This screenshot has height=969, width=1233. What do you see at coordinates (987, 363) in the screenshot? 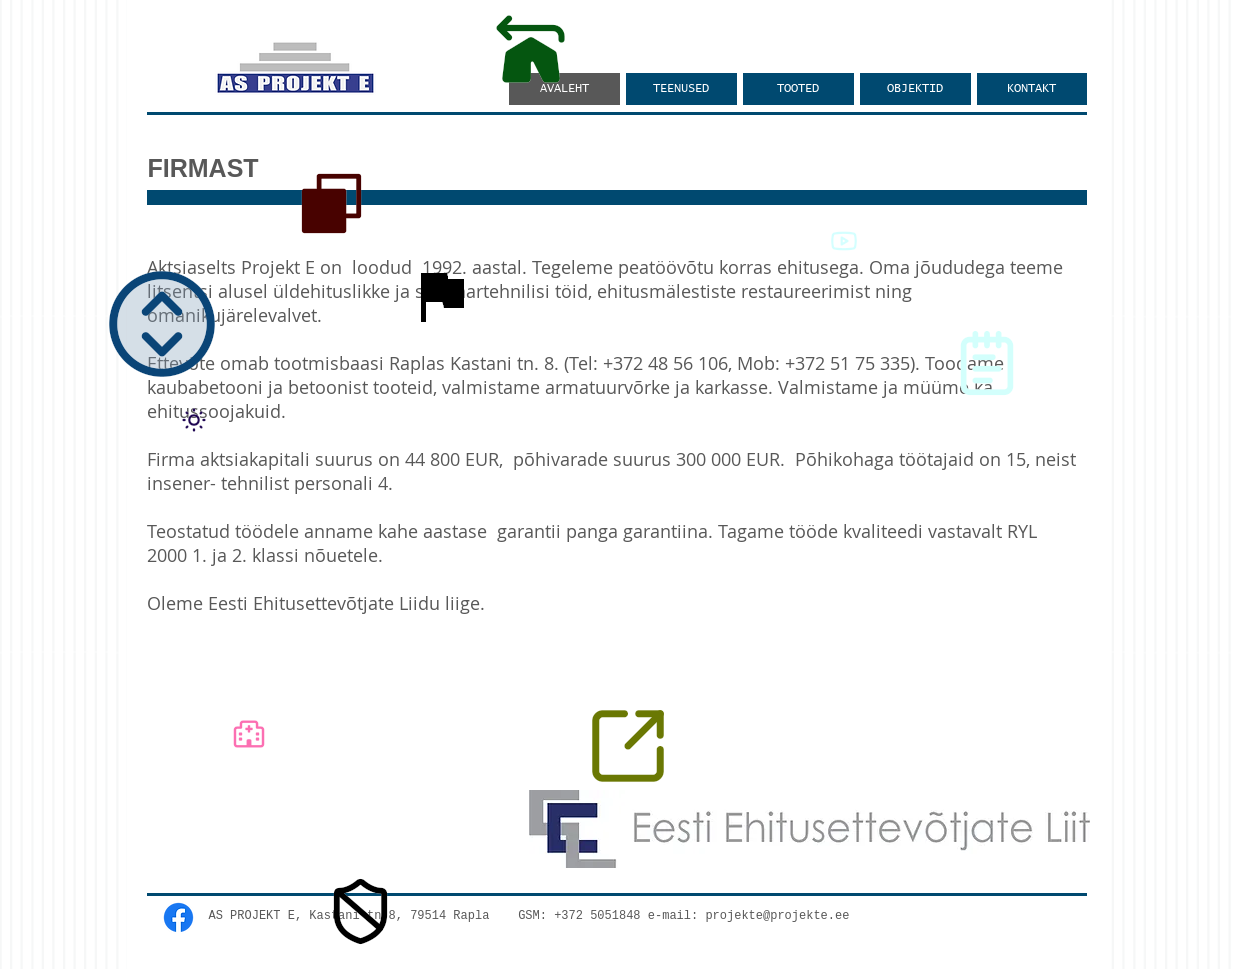
I see `view or edit notes` at bounding box center [987, 363].